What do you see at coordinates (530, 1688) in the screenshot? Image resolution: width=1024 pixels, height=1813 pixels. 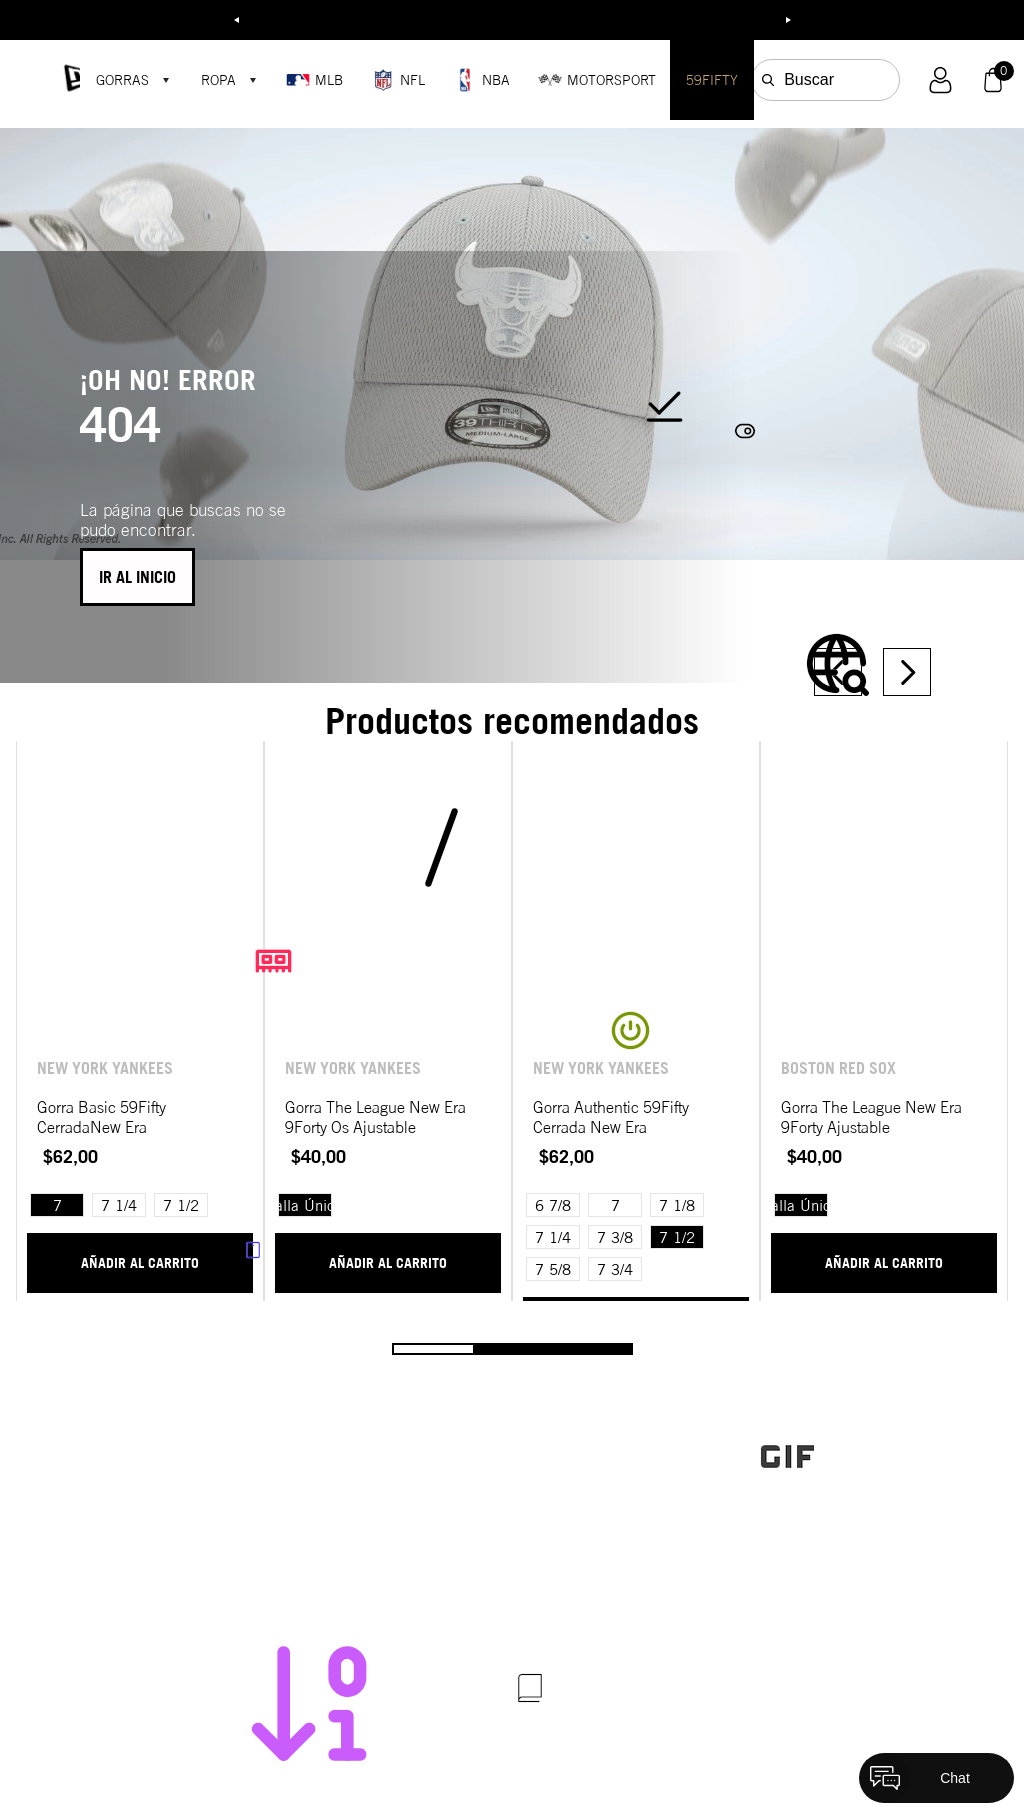 I see `open a book or reading view` at bounding box center [530, 1688].